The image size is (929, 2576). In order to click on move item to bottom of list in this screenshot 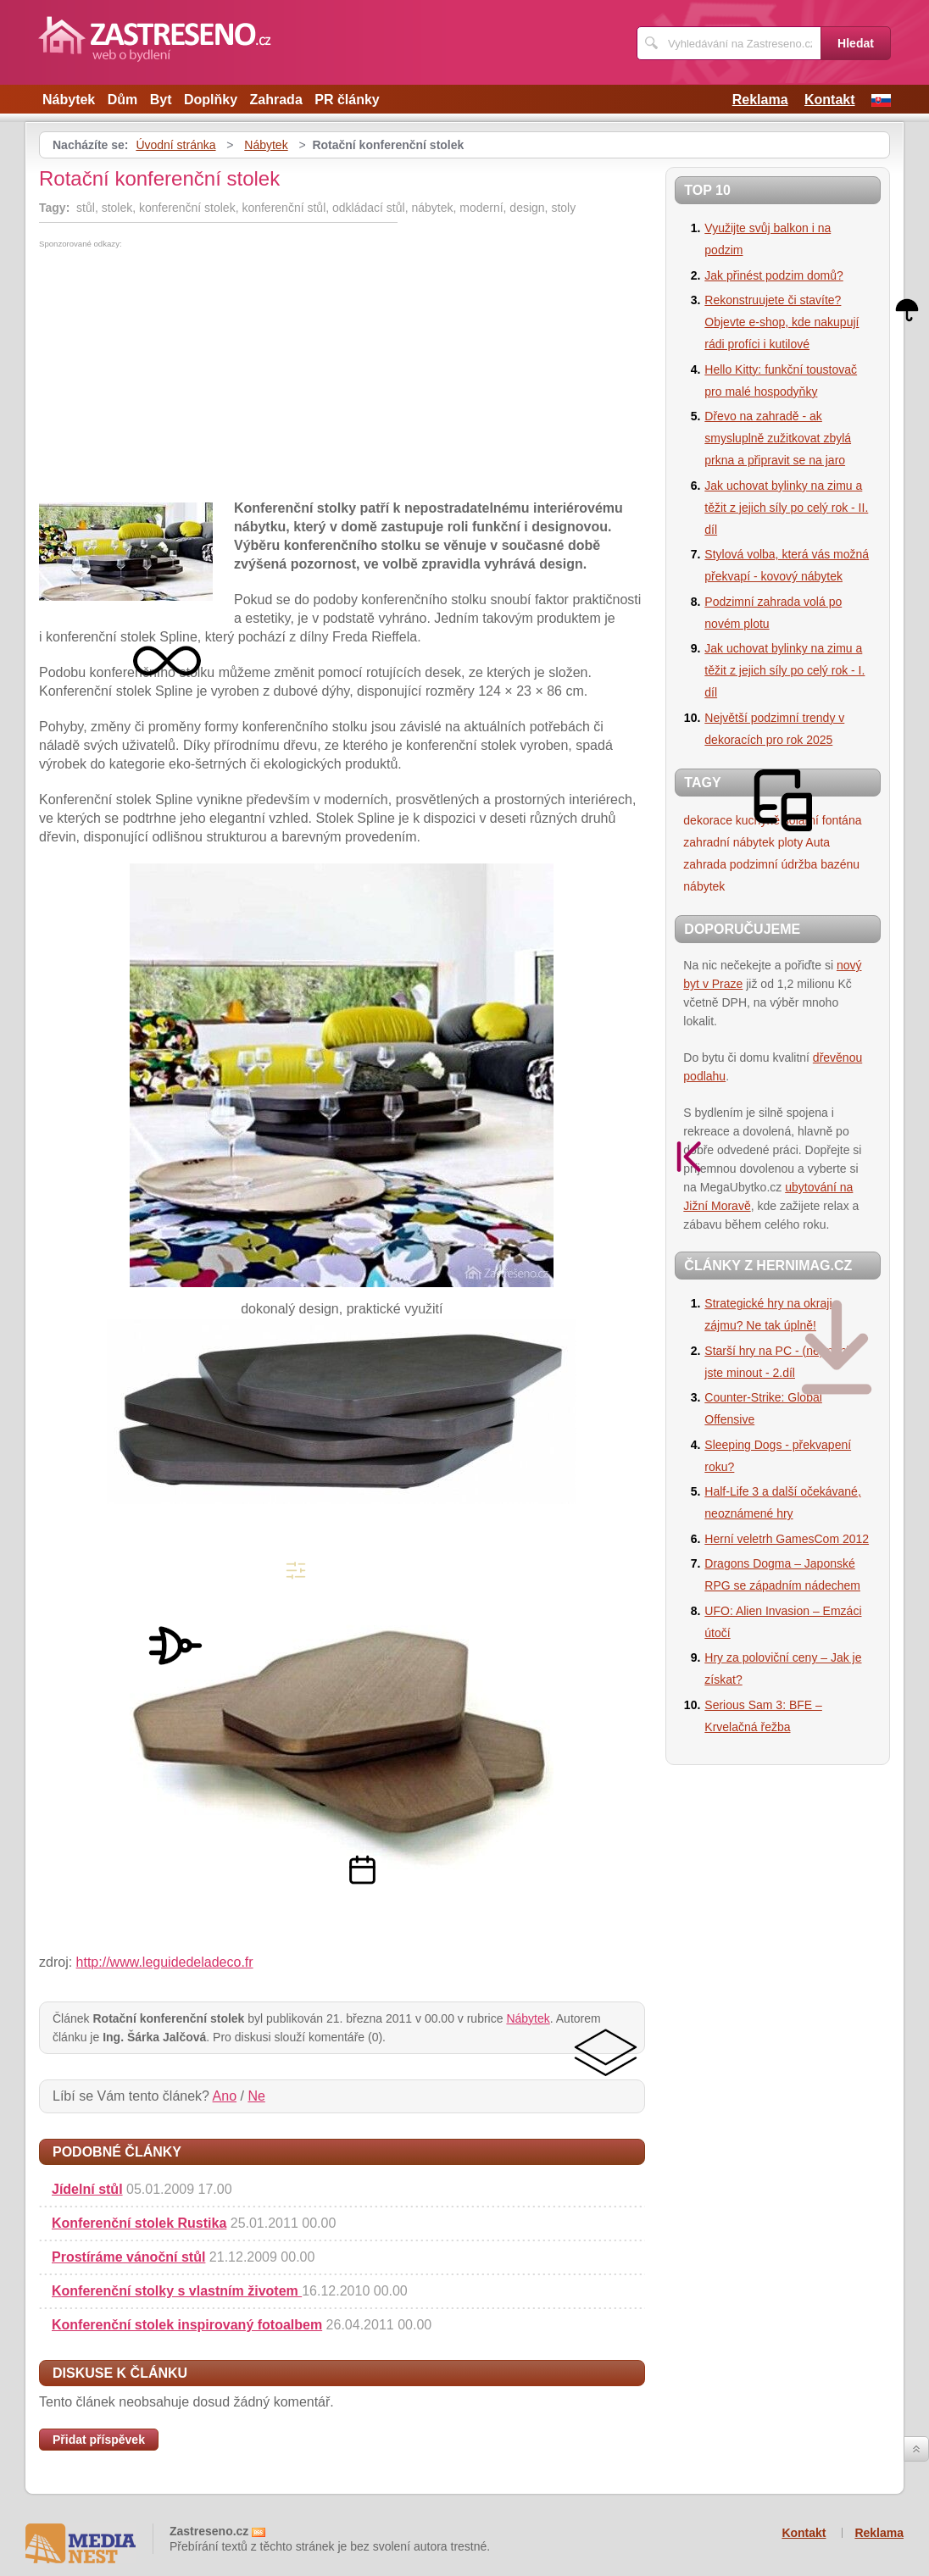, I will do `click(837, 1349)`.